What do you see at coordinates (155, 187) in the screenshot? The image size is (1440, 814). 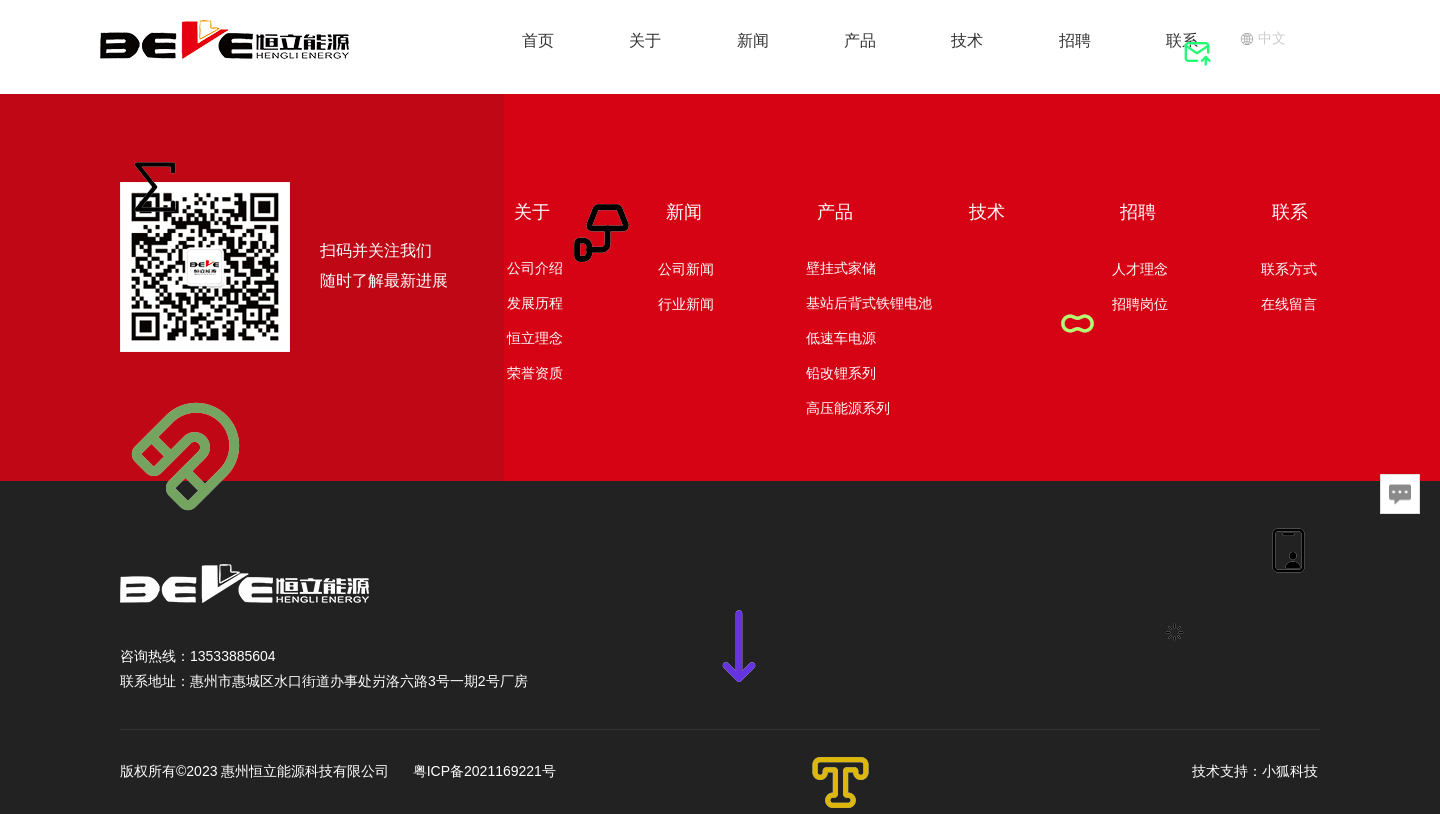 I see `calculate sum or total of selected values` at bounding box center [155, 187].